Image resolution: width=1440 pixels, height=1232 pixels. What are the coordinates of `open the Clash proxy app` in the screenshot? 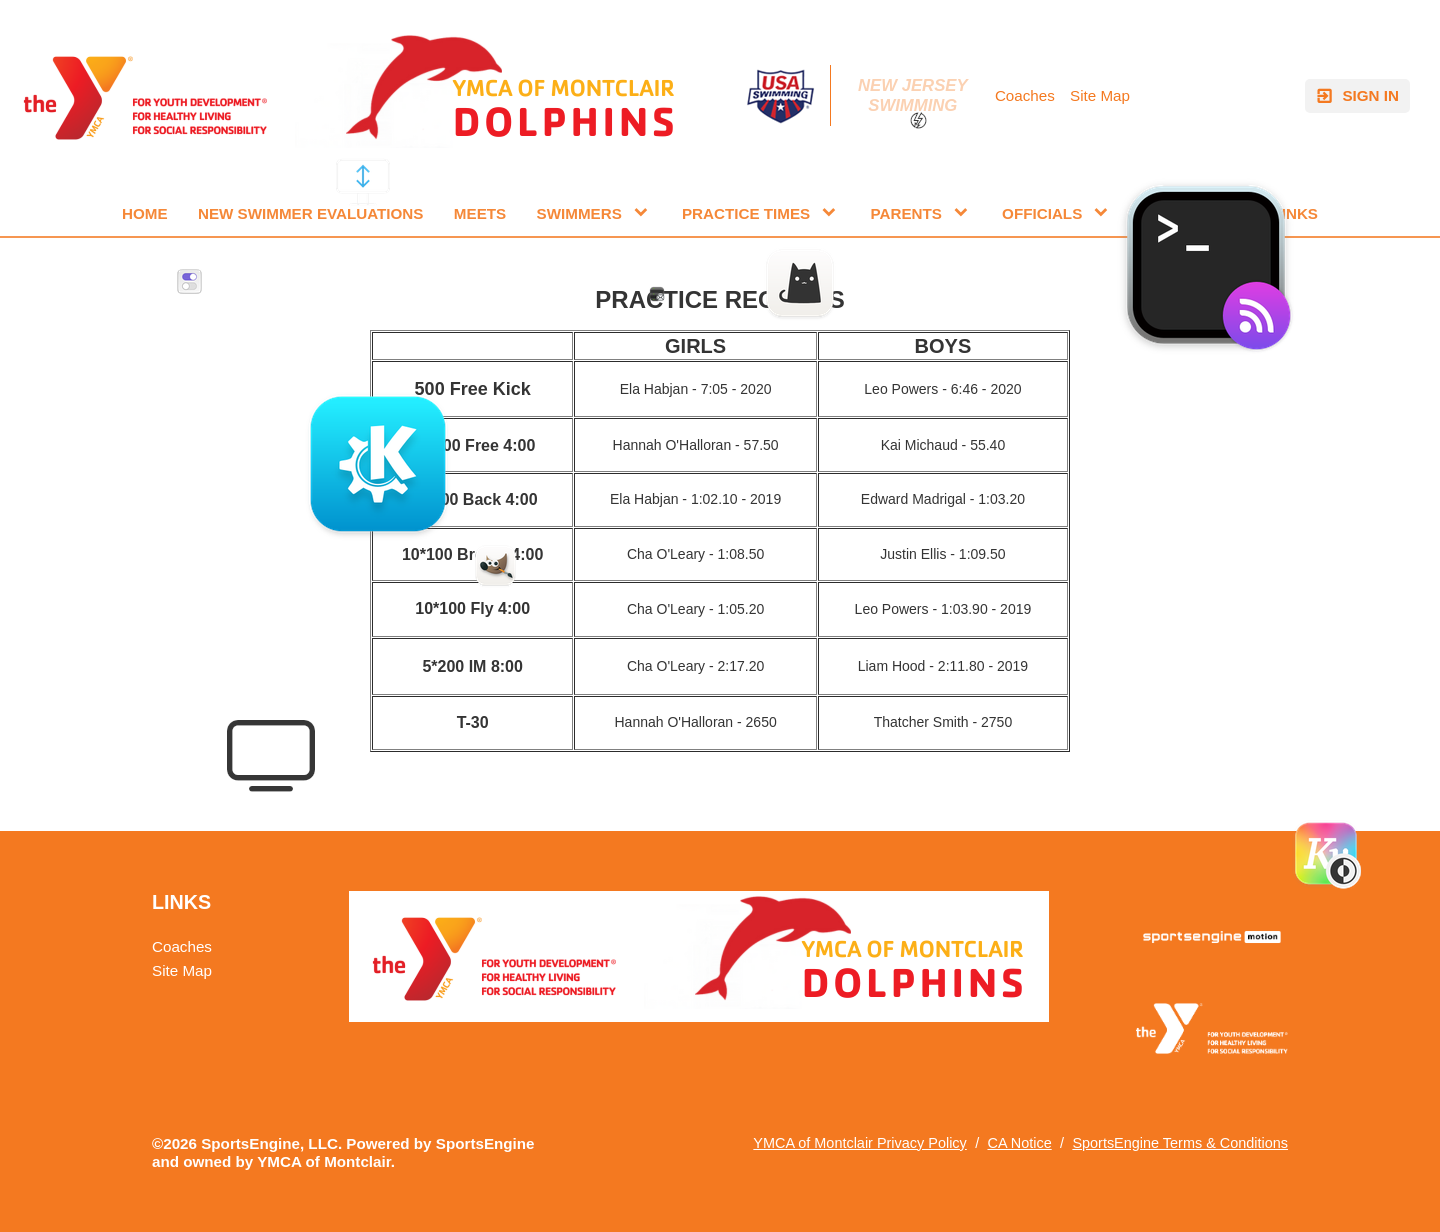 It's located at (800, 283).